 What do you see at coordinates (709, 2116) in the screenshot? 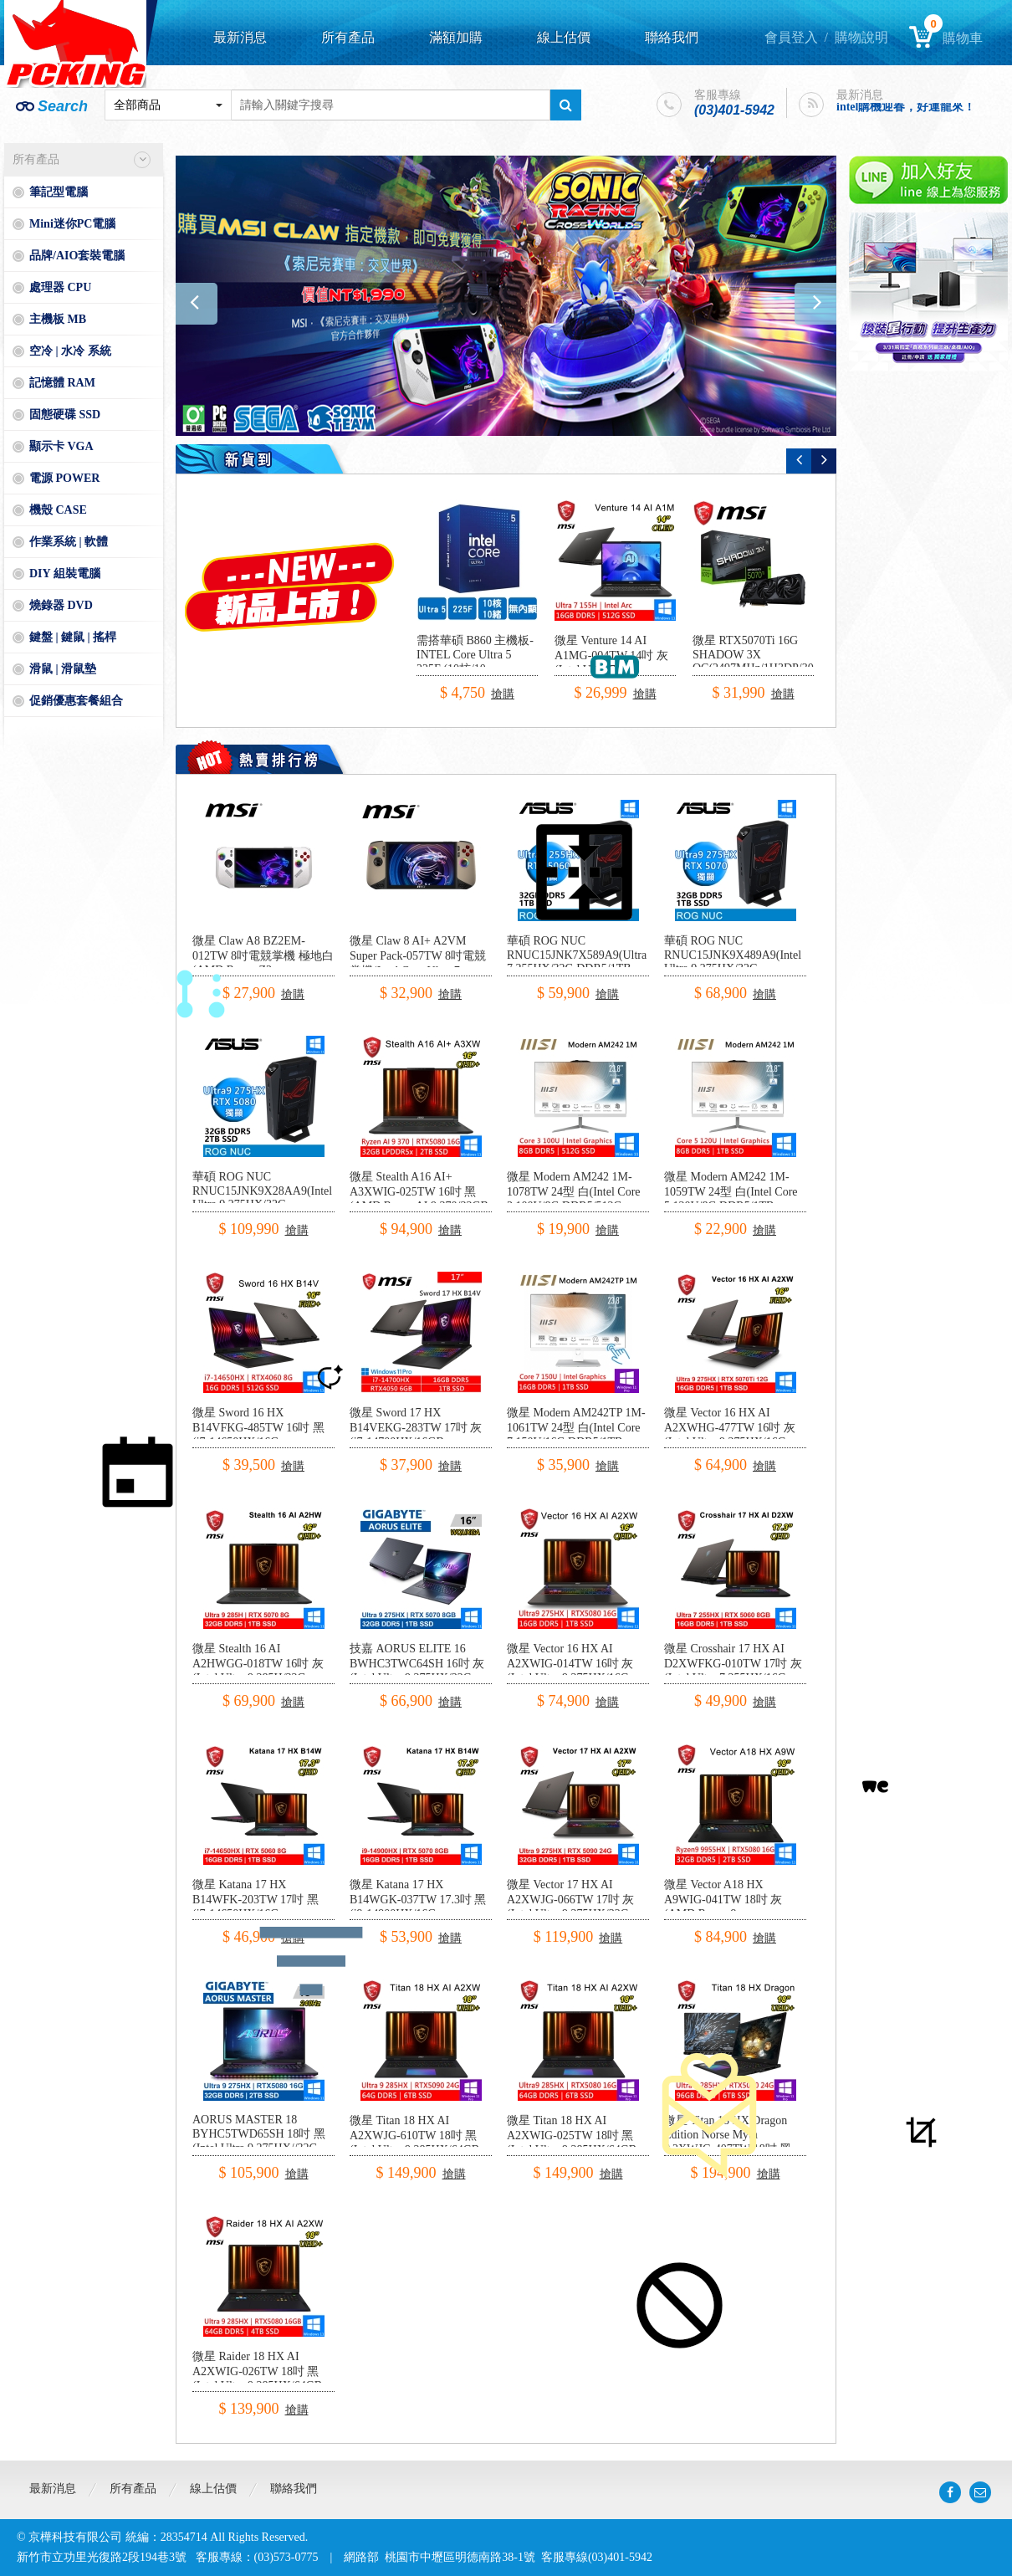
I see `open tinyletter email newsletter service` at bounding box center [709, 2116].